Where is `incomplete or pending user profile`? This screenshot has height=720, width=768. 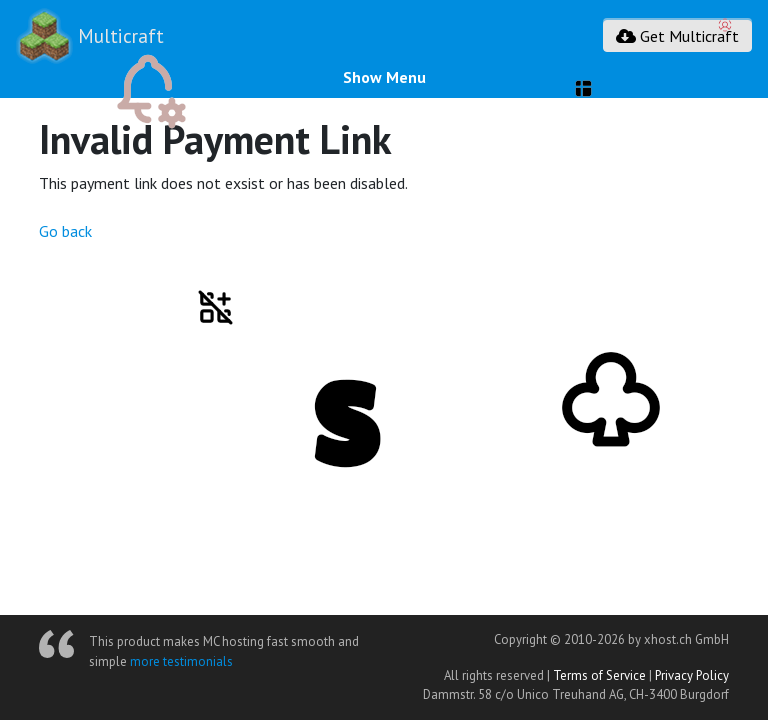 incomplete or pending user profile is located at coordinates (725, 25).